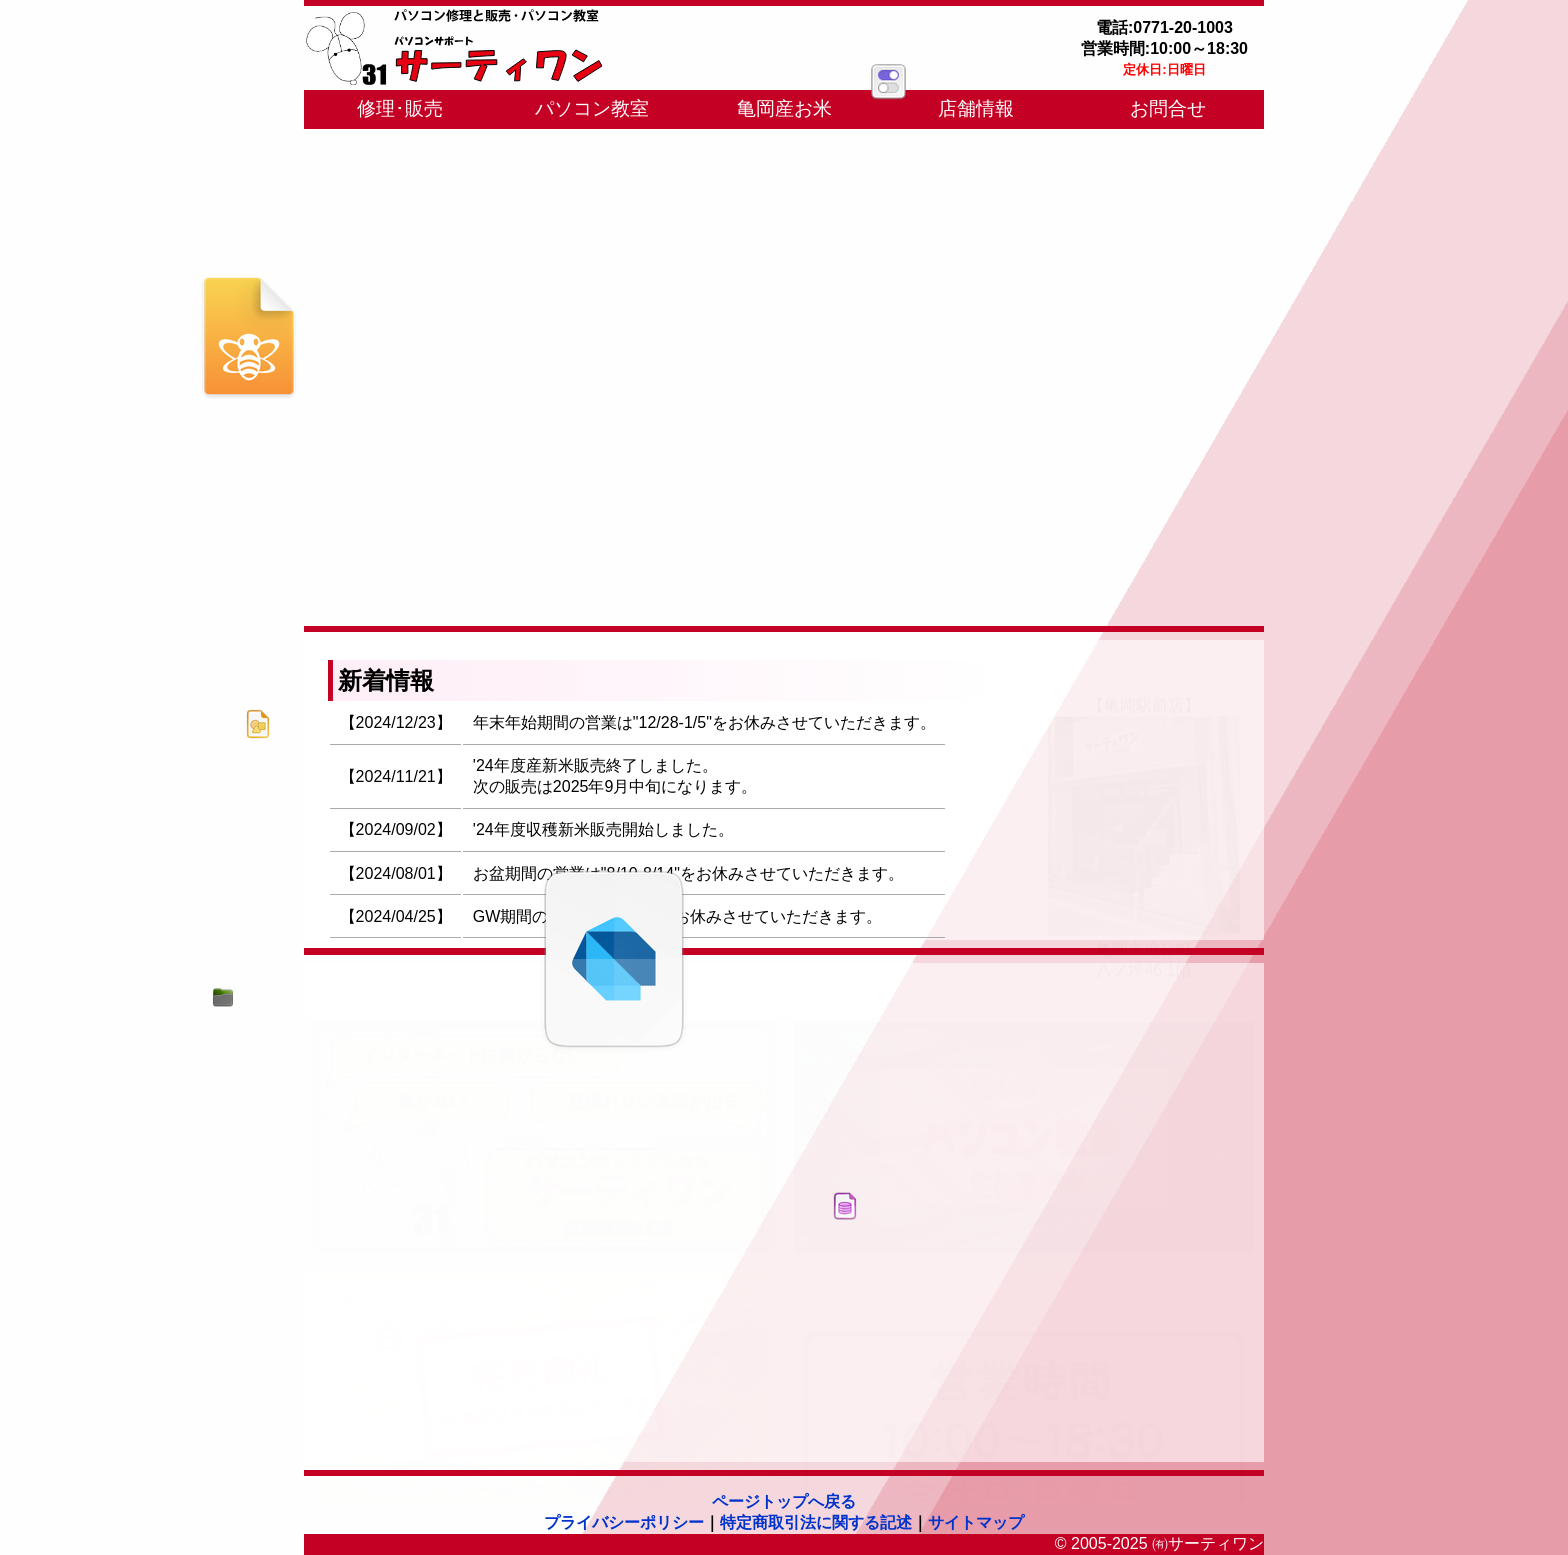  I want to click on libreoffice base database file, so click(845, 1206).